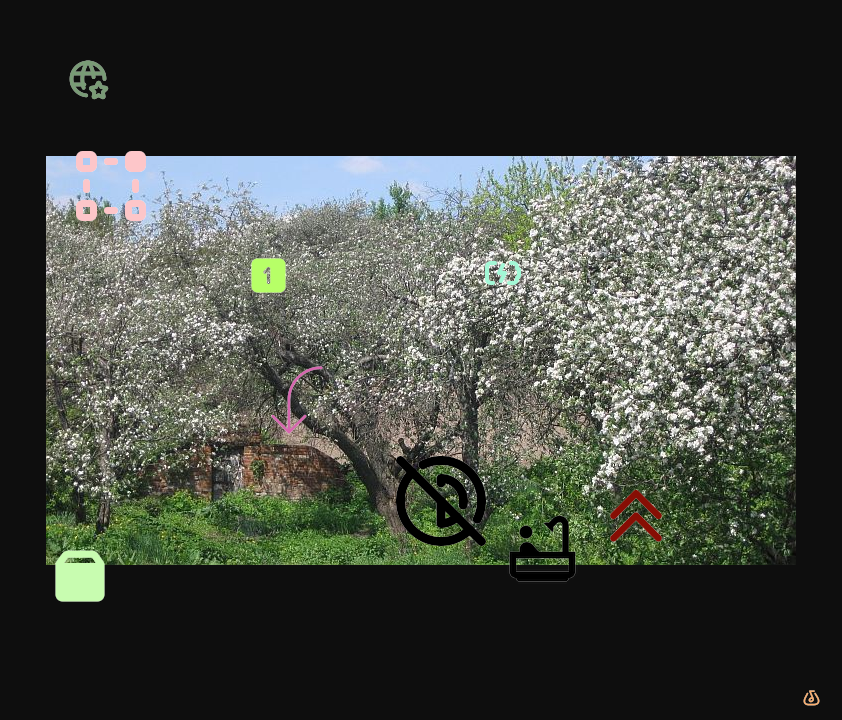 This screenshot has width=842, height=720. Describe the element at coordinates (80, 577) in the screenshot. I see `view package or shipment details` at that location.